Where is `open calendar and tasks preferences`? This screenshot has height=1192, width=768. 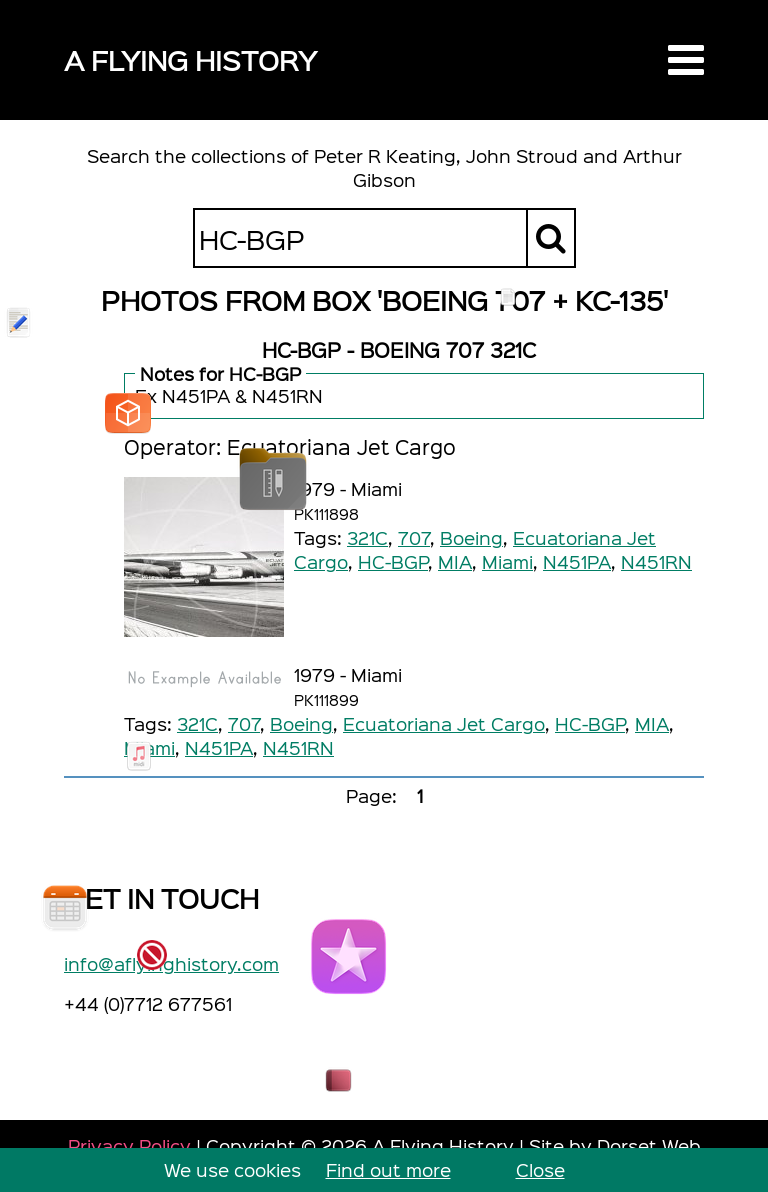 open calendar and tasks preferences is located at coordinates (65, 908).